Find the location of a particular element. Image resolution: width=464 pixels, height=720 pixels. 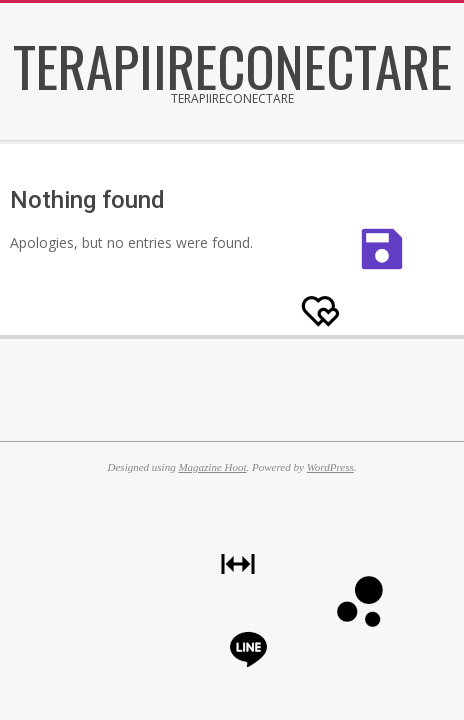

expand content to full width is located at coordinates (238, 564).